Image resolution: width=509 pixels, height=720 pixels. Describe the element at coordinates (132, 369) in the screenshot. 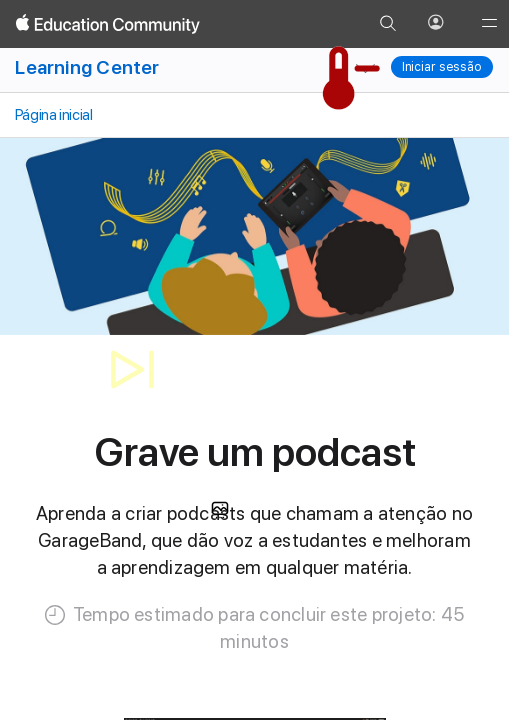

I see `skip to the next track` at that location.